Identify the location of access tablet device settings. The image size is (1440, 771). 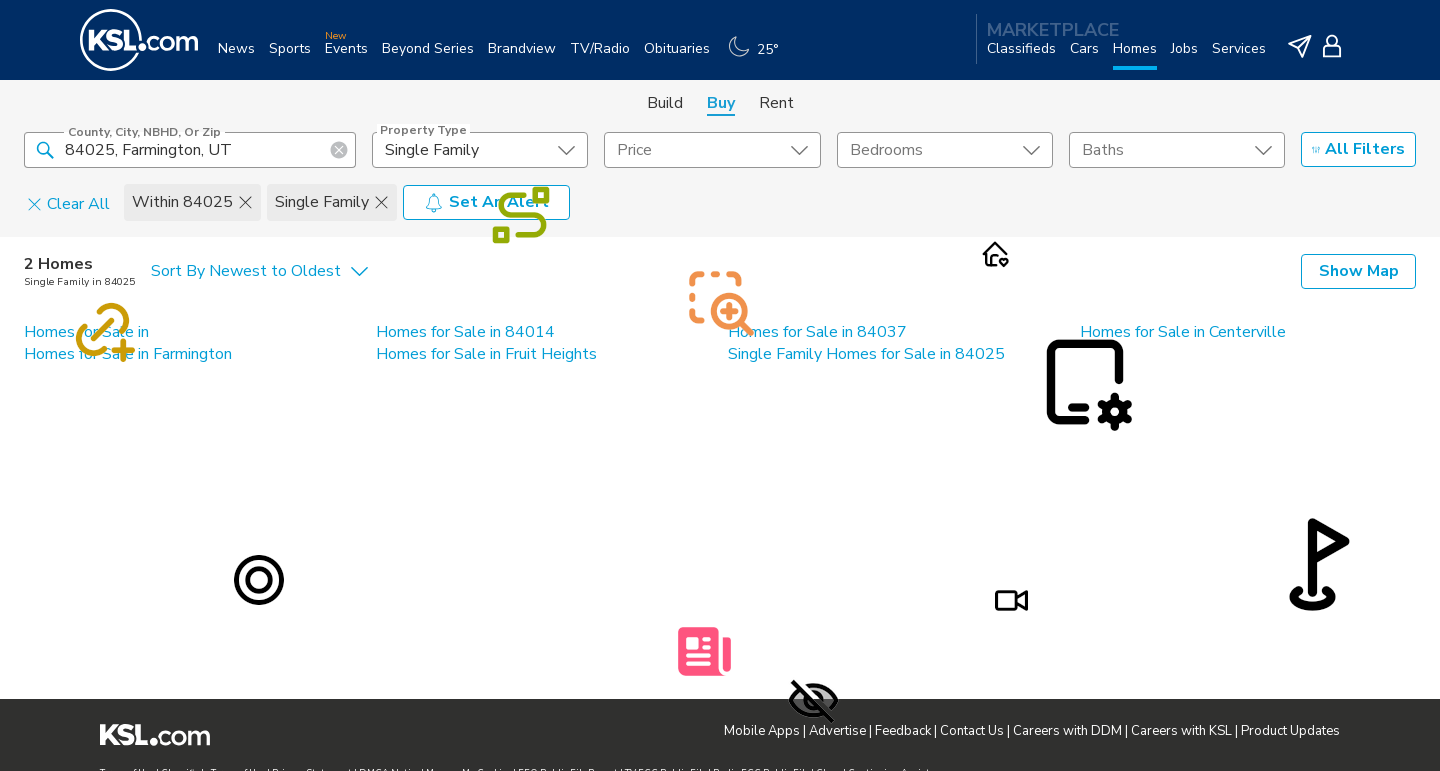
(1085, 382).